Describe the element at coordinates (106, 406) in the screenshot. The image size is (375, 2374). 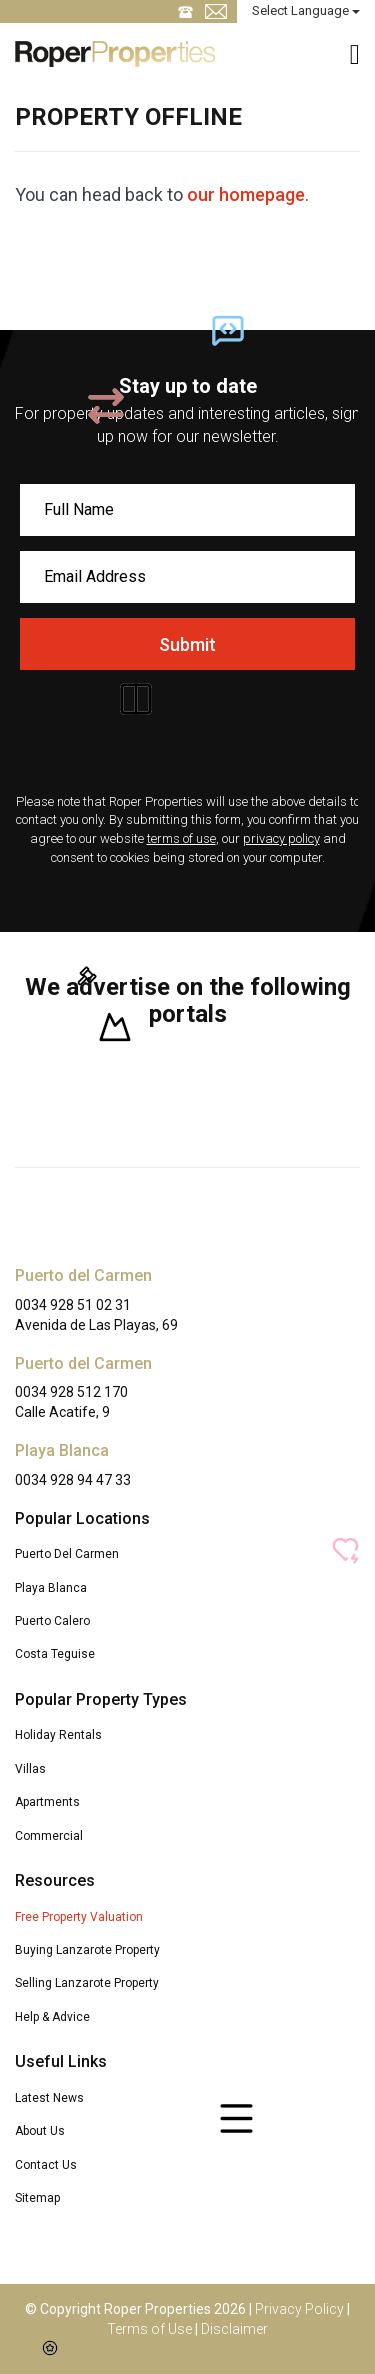
I see `swap or exchange items` at that location.